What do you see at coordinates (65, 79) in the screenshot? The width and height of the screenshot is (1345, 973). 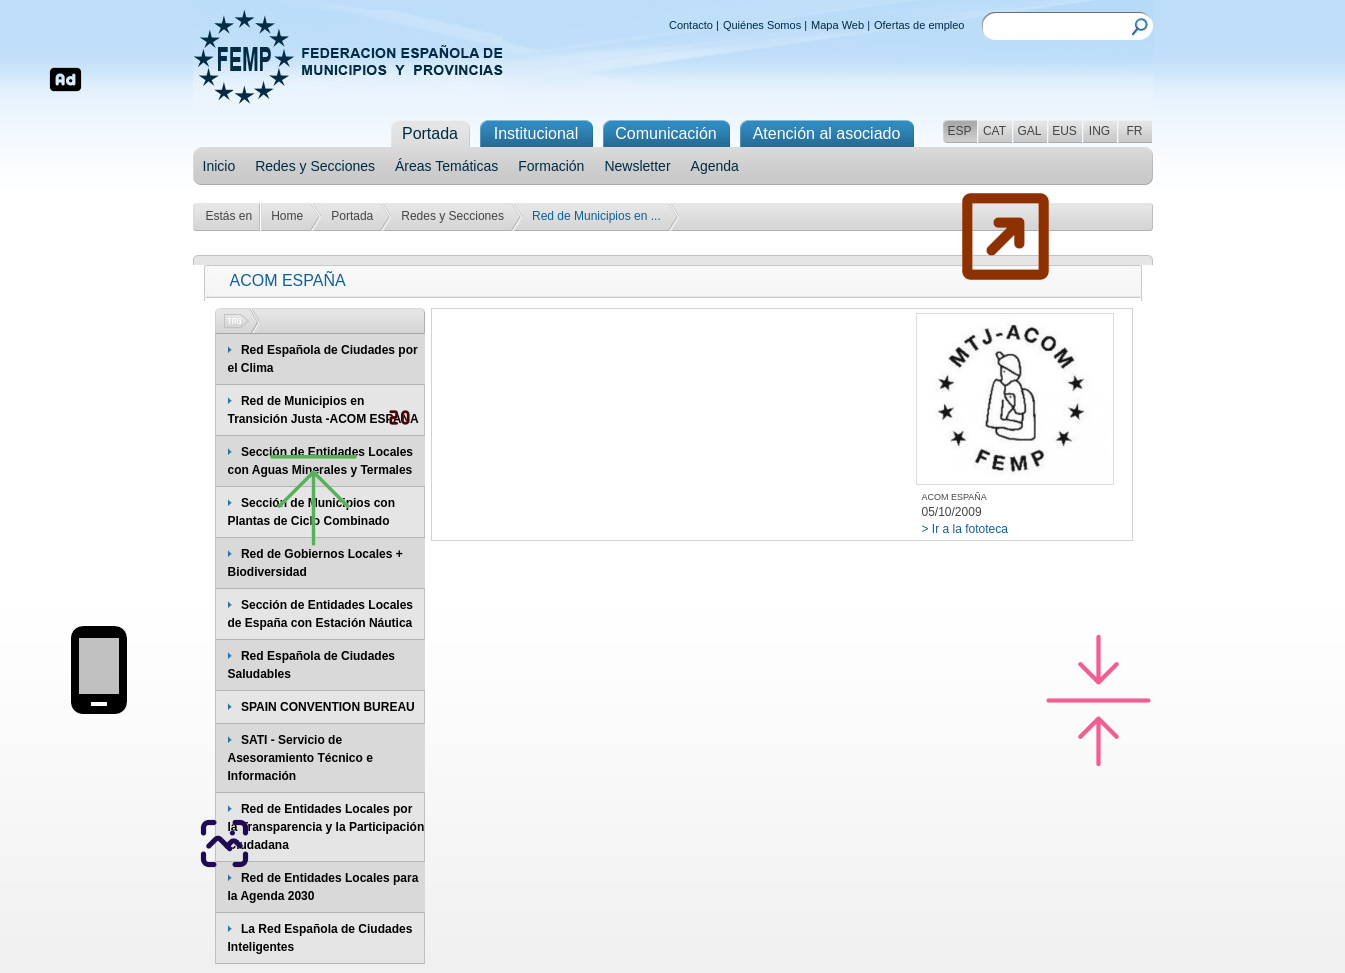 I see `indicates sponsored or advertisement content` at bounding box center [65, 79].